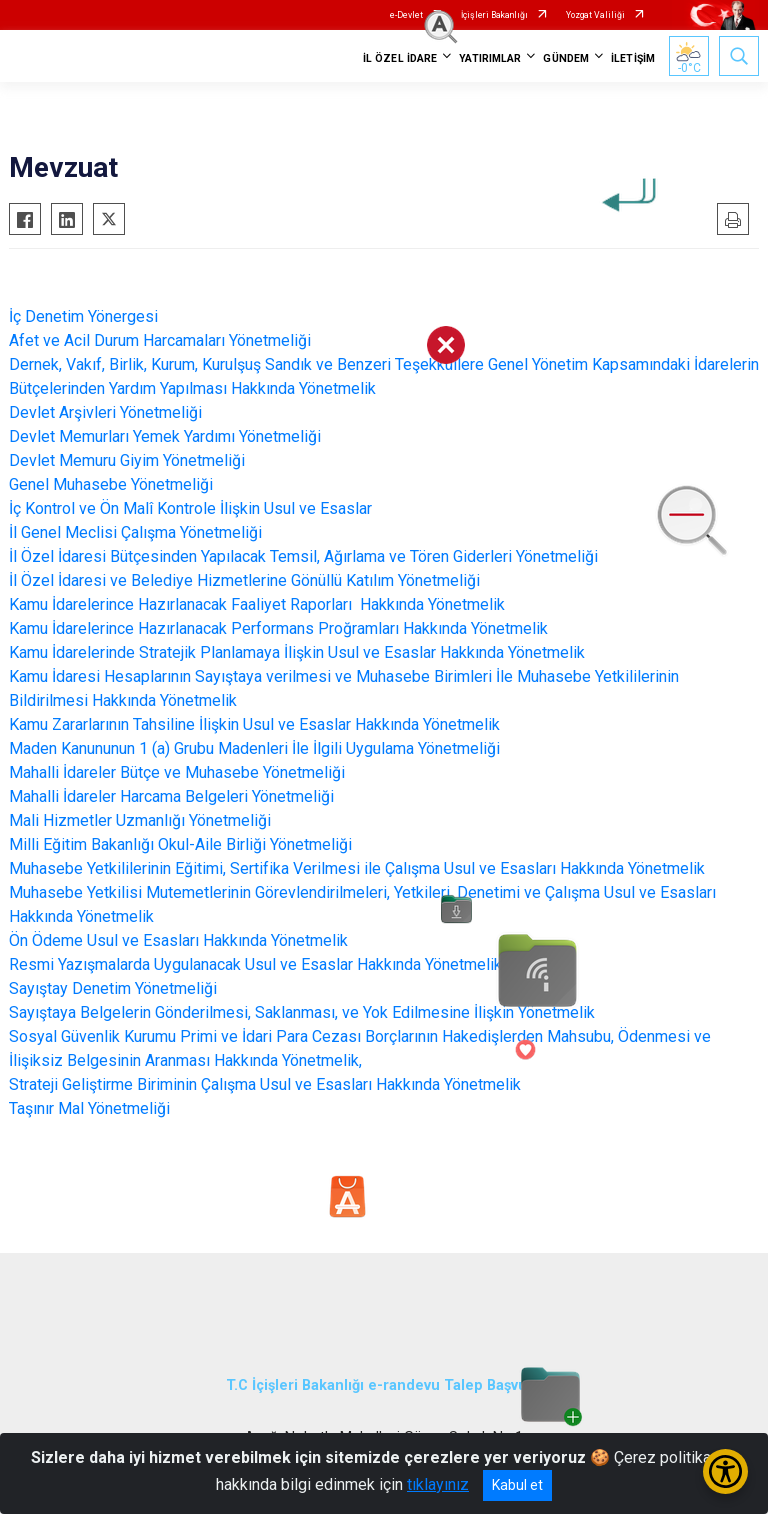 The height and width of the screenshot is (1514, 768). I want to click on stop or cancel the current action, so click(446, 345).